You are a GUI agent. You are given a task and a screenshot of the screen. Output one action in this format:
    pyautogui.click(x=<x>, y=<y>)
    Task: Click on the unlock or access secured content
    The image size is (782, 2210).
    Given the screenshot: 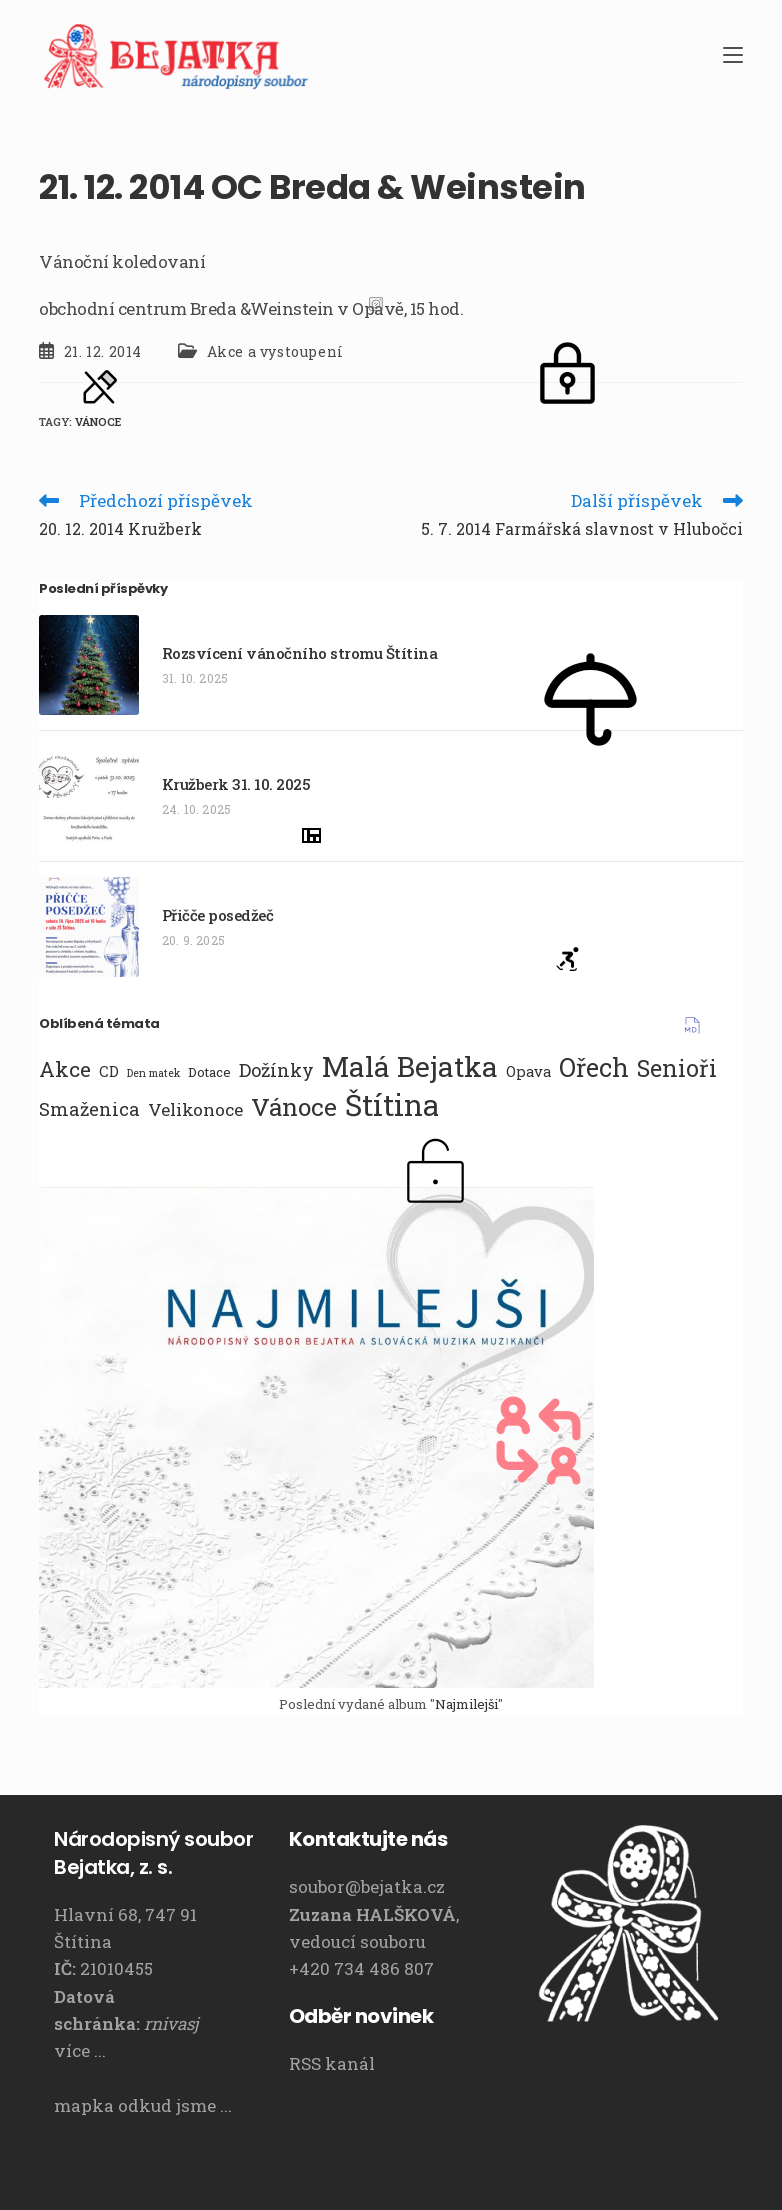 What is the action you would take?
    pyautogui.click(x=435, y=1174)
    